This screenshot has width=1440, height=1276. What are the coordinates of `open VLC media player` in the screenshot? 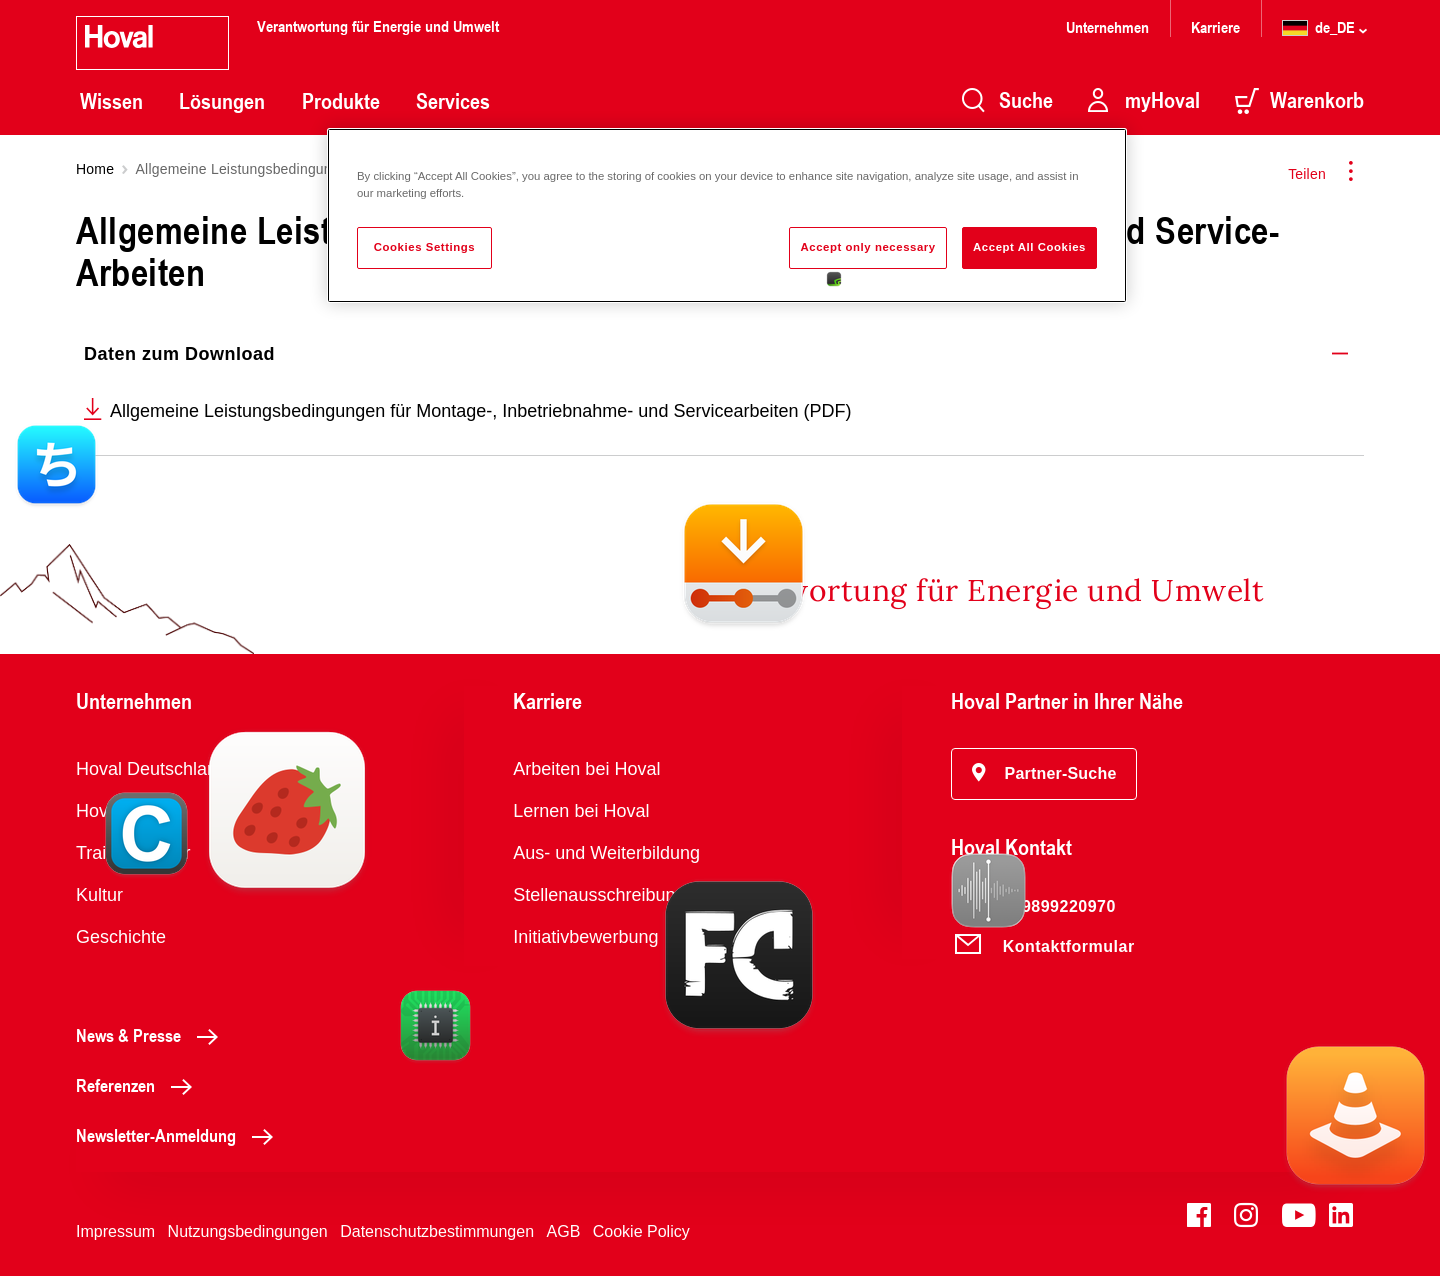 It's located at (1355, 1115).